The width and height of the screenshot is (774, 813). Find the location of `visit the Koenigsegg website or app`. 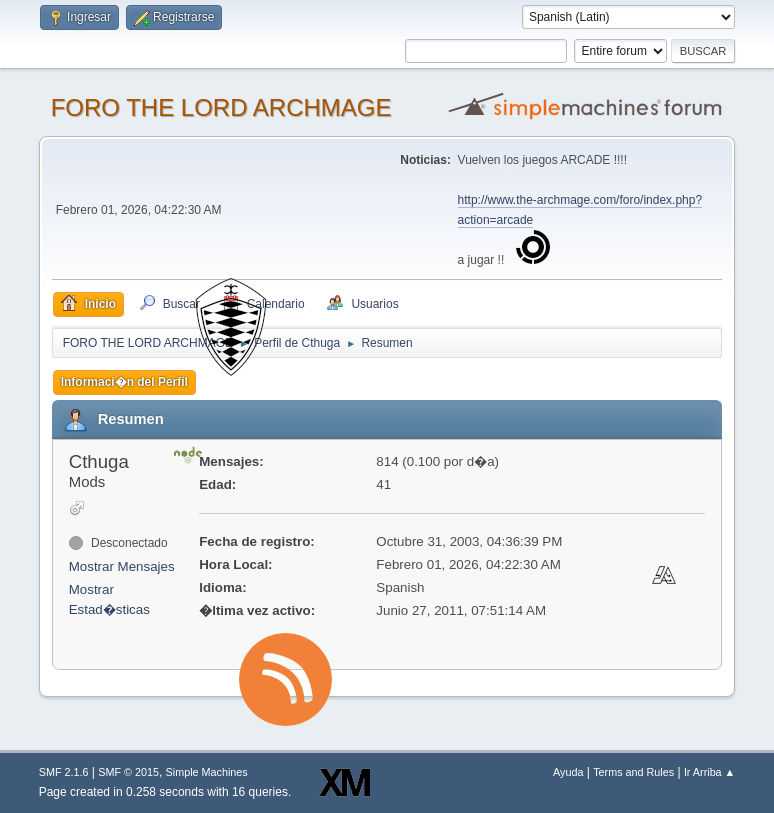

visit the Koenigsegg website or app is located at coordinates (231, 327).